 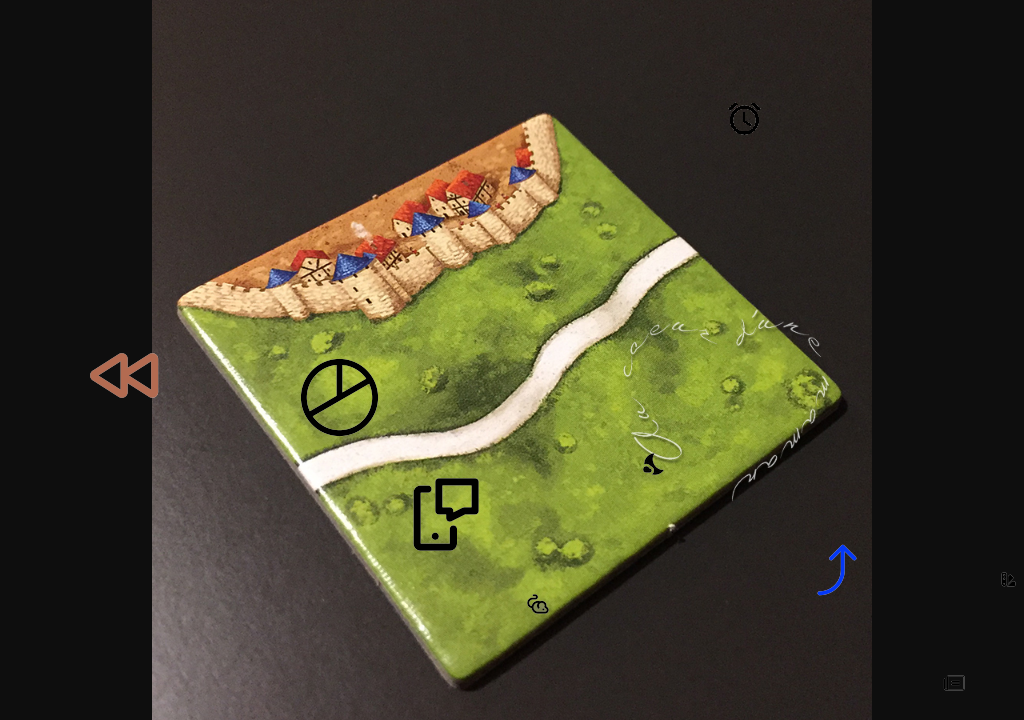 What do you see at coordinates (1008, 579) in the screenshot?
I see `open color palette or theme options` at bounding box center [1008, 579].